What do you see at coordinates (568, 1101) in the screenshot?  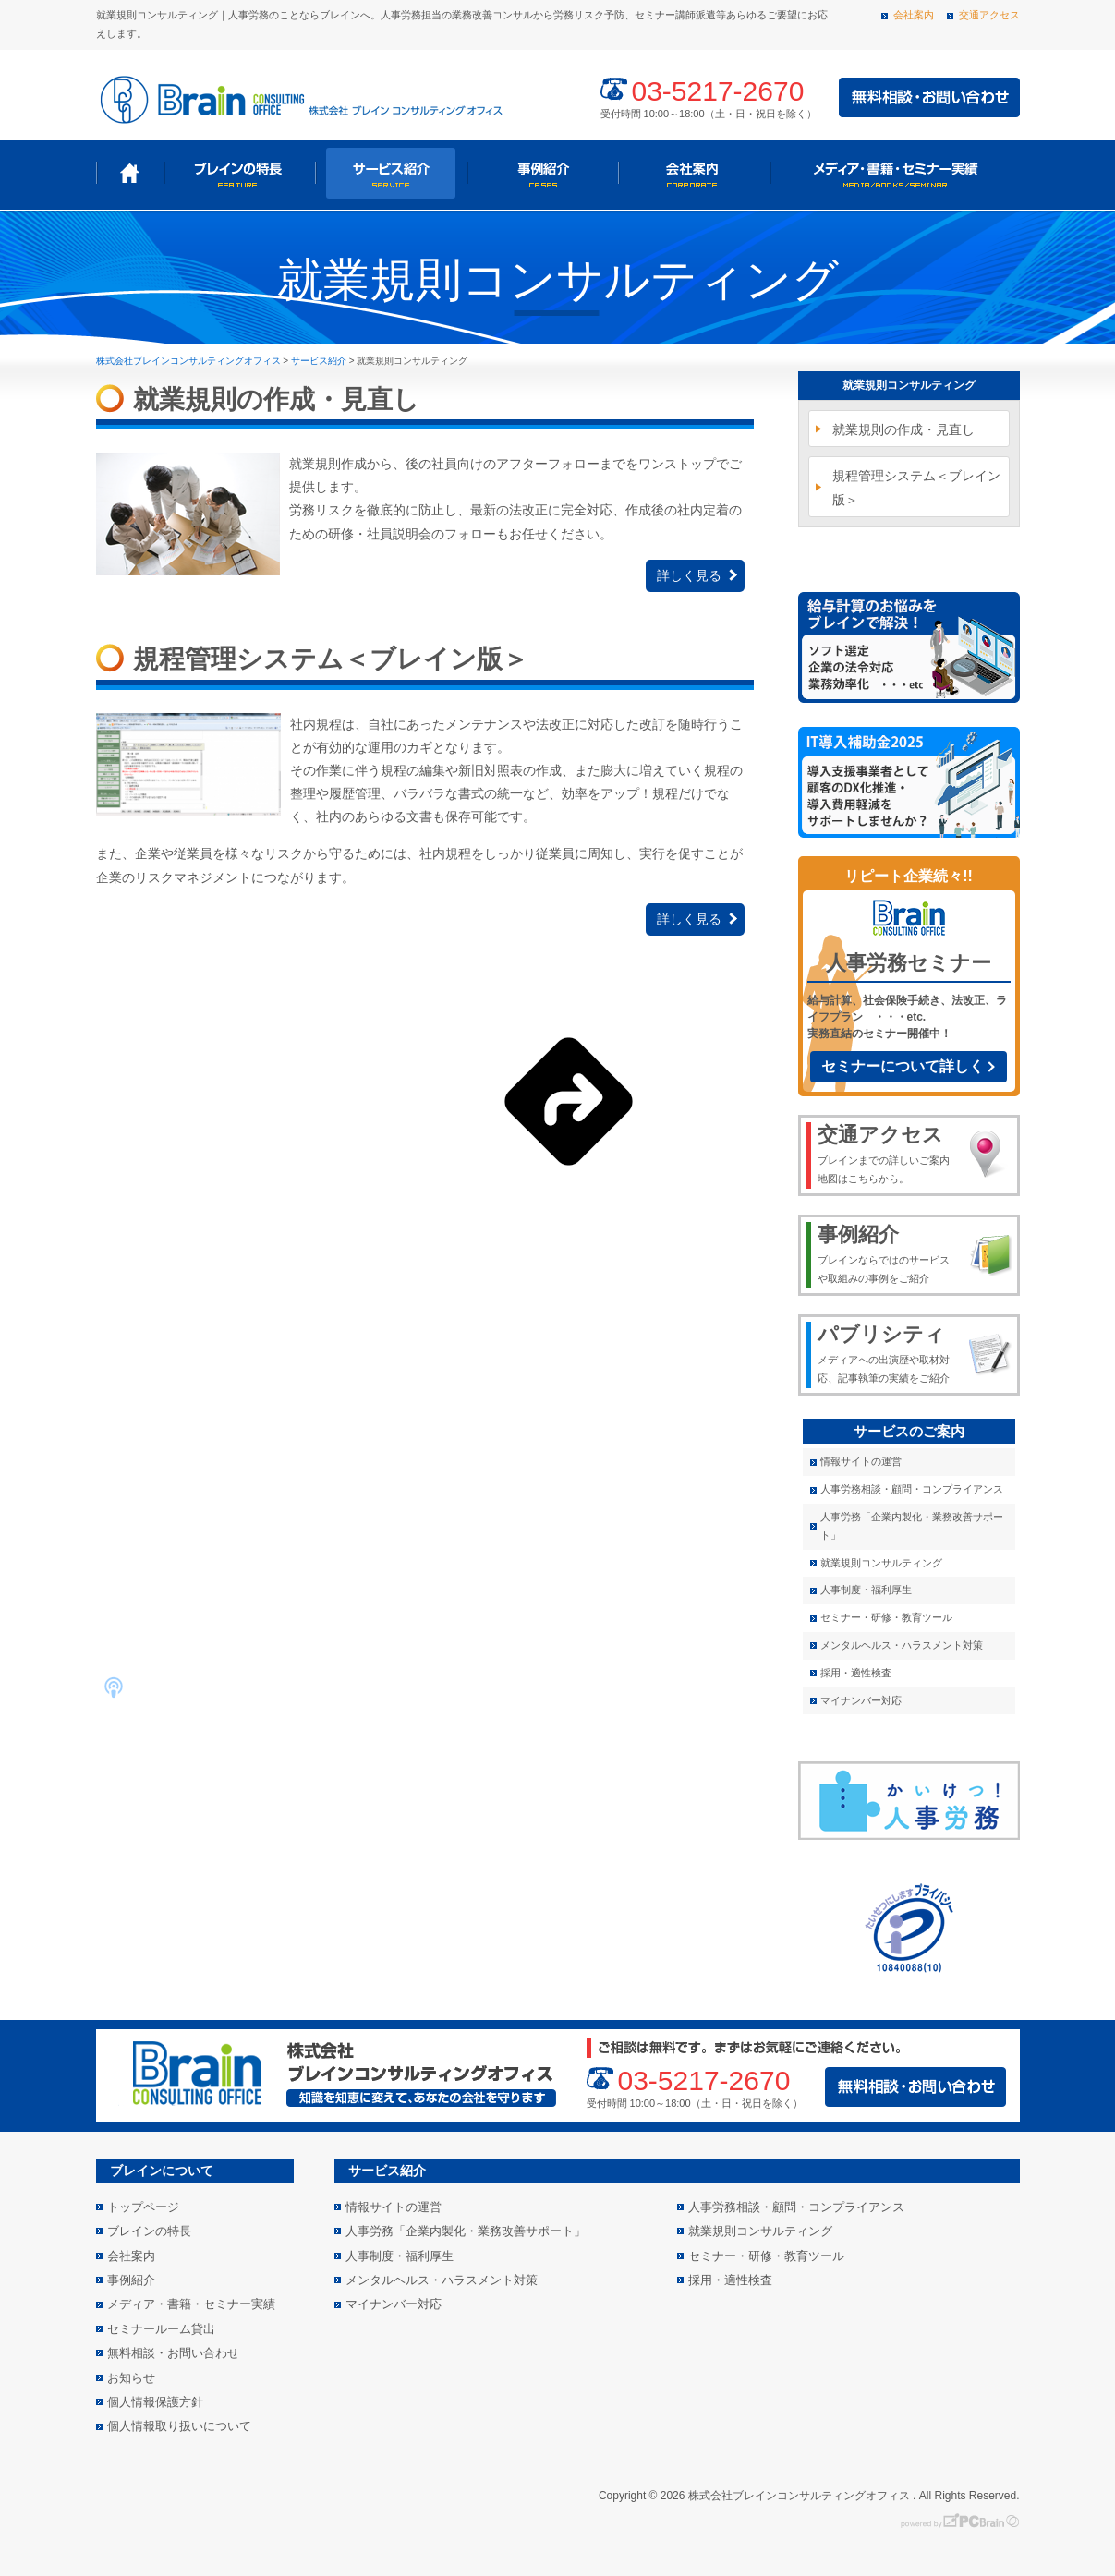 I see `get directions to a destination` at bounding box center [568, 1101].